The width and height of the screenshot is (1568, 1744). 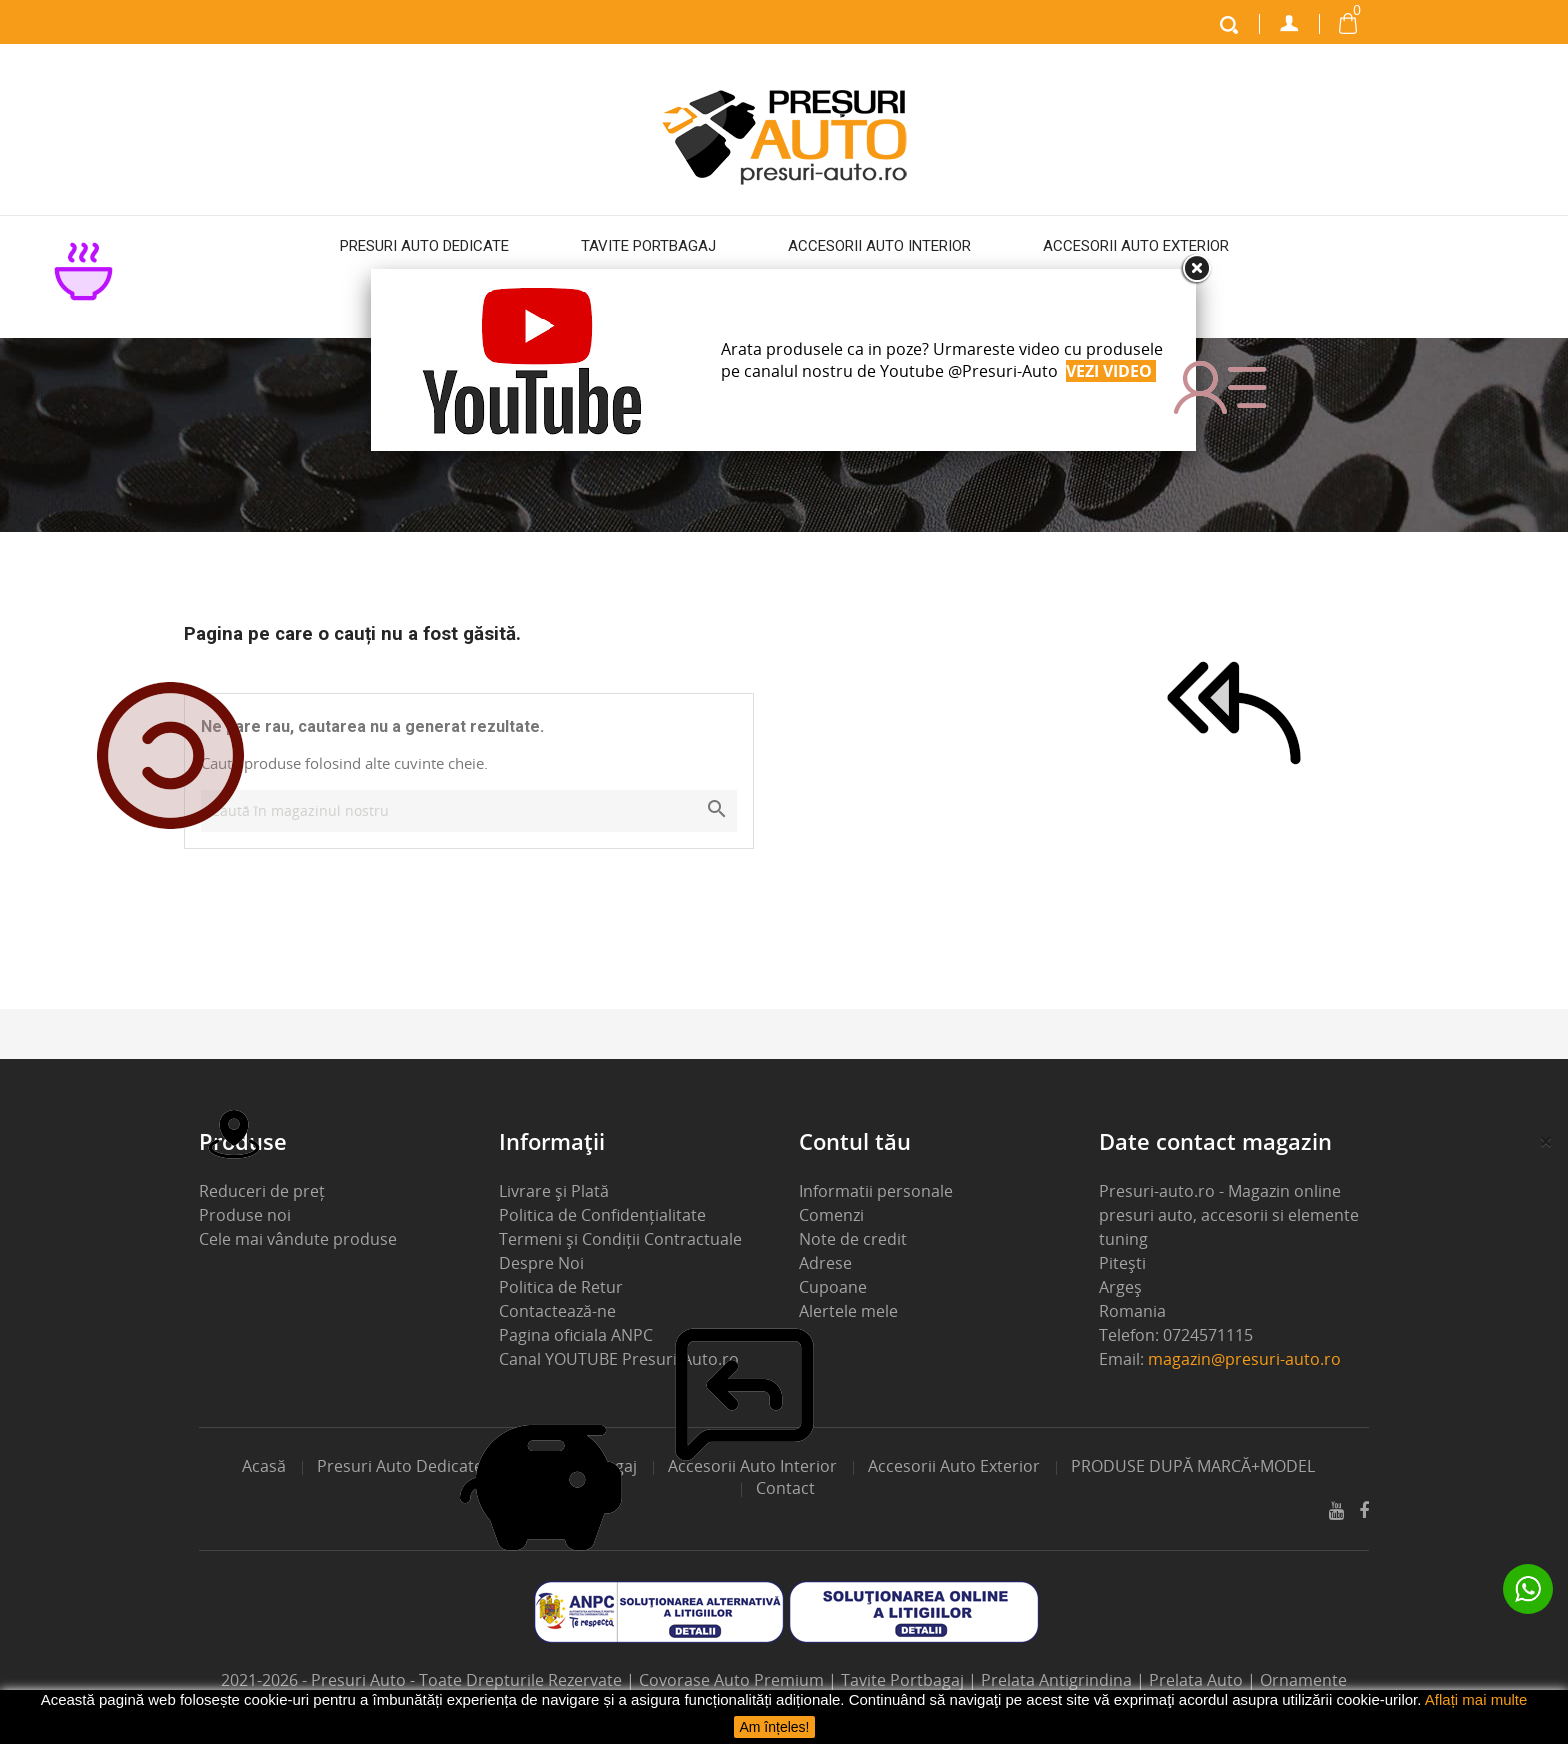 I want to click on reply all to a message or email, so click(x=1234, y=713).